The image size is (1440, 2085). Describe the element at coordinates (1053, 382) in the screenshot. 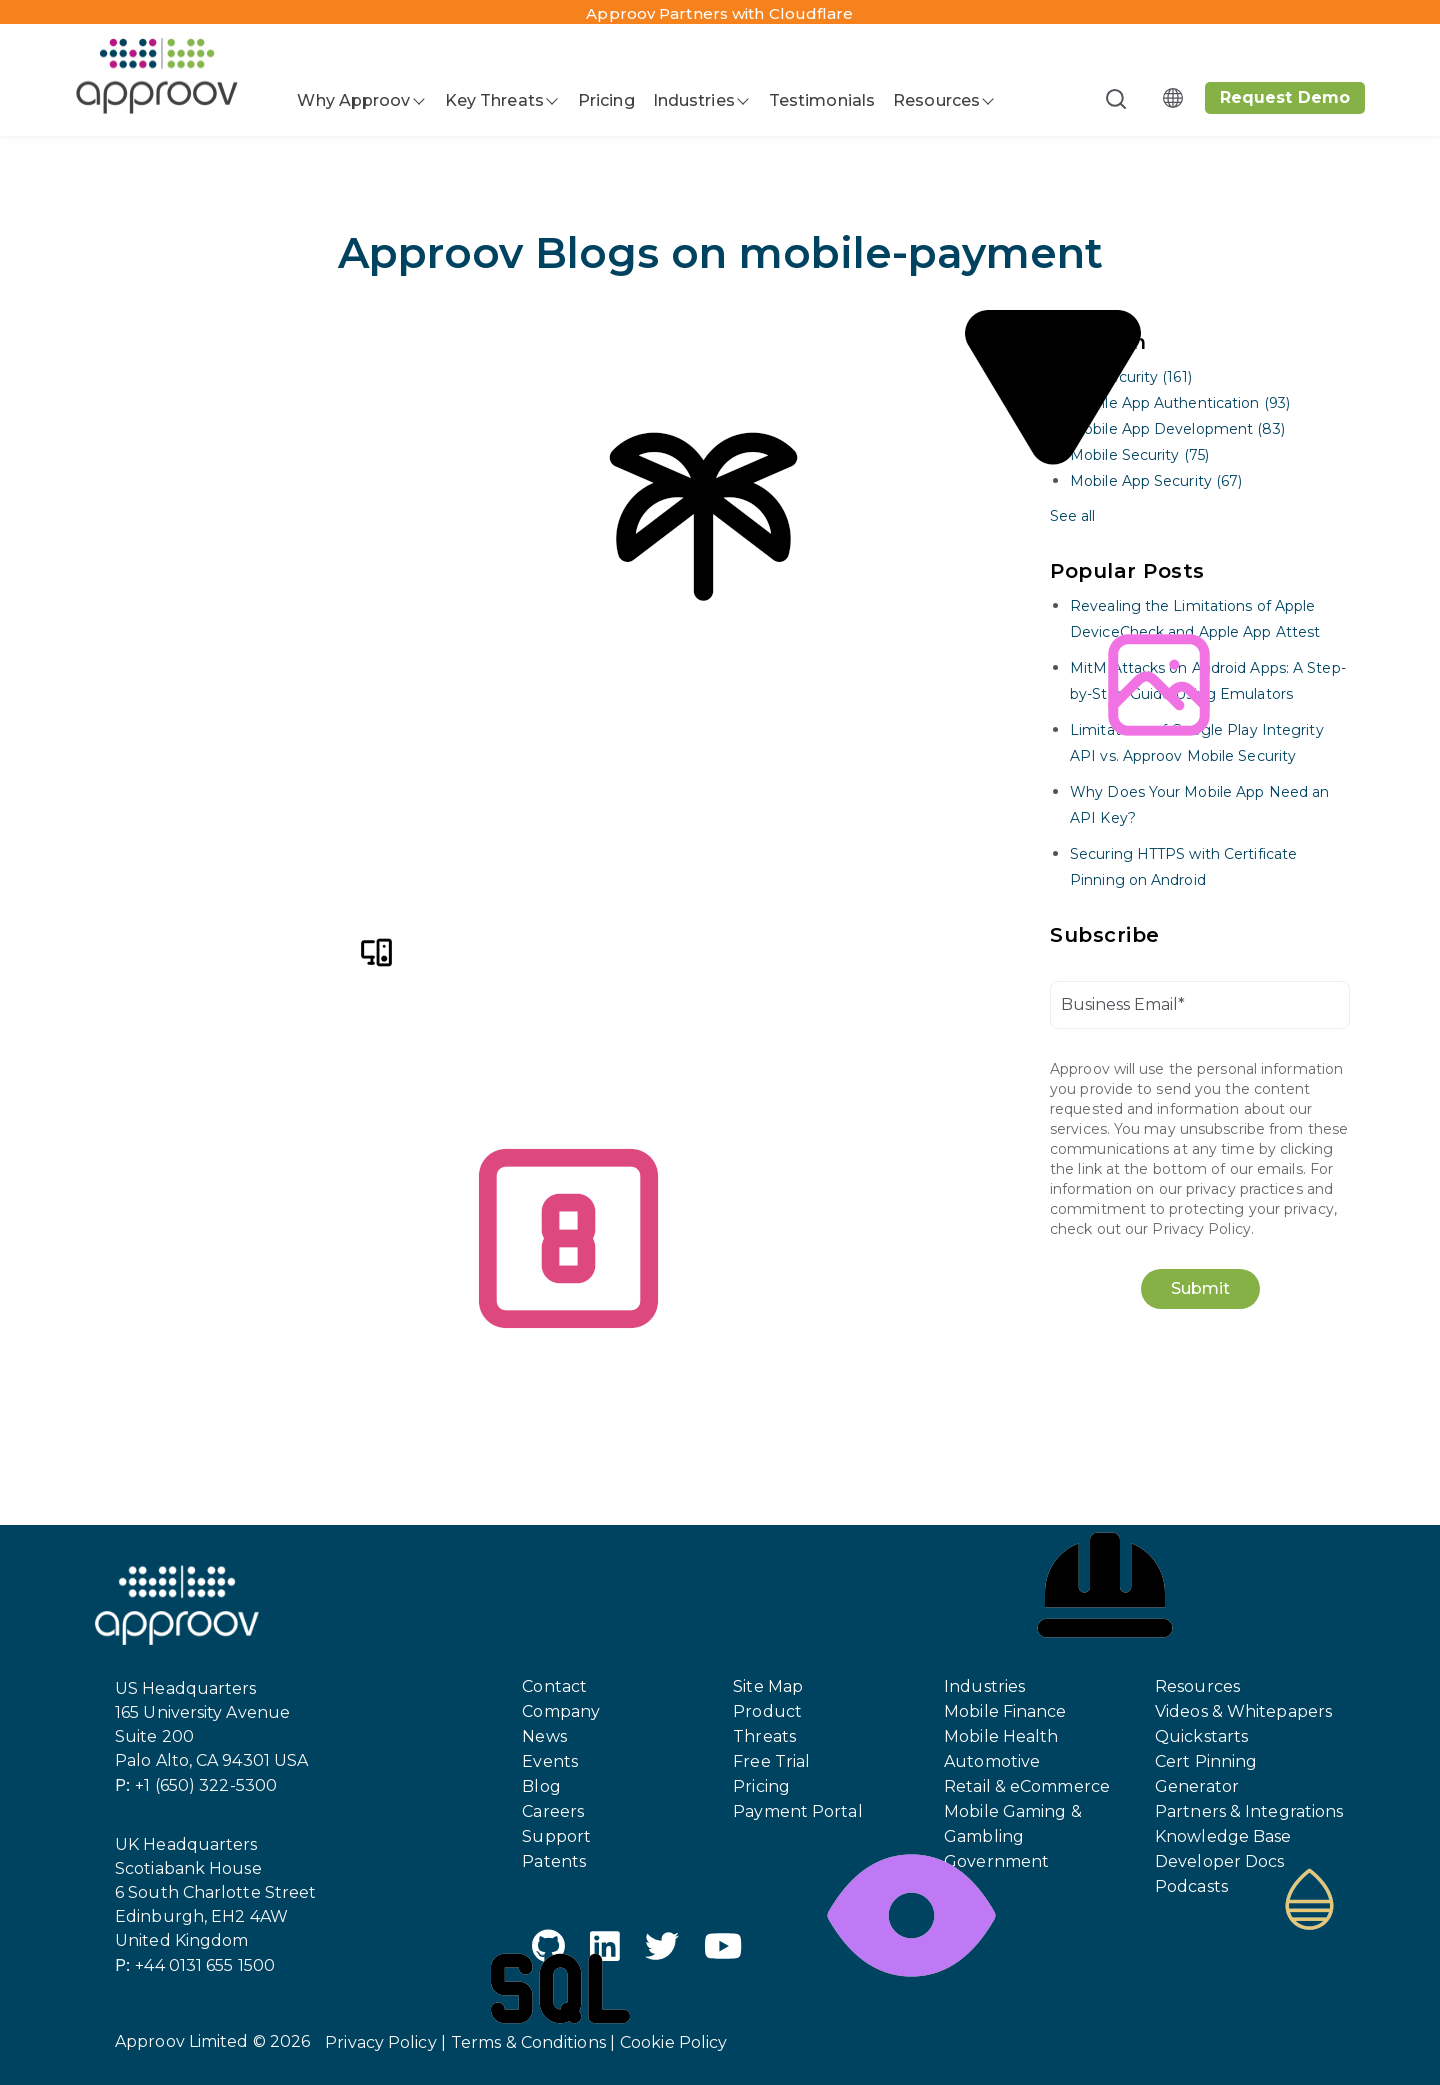

I see `expand dropdown menu` at that location.